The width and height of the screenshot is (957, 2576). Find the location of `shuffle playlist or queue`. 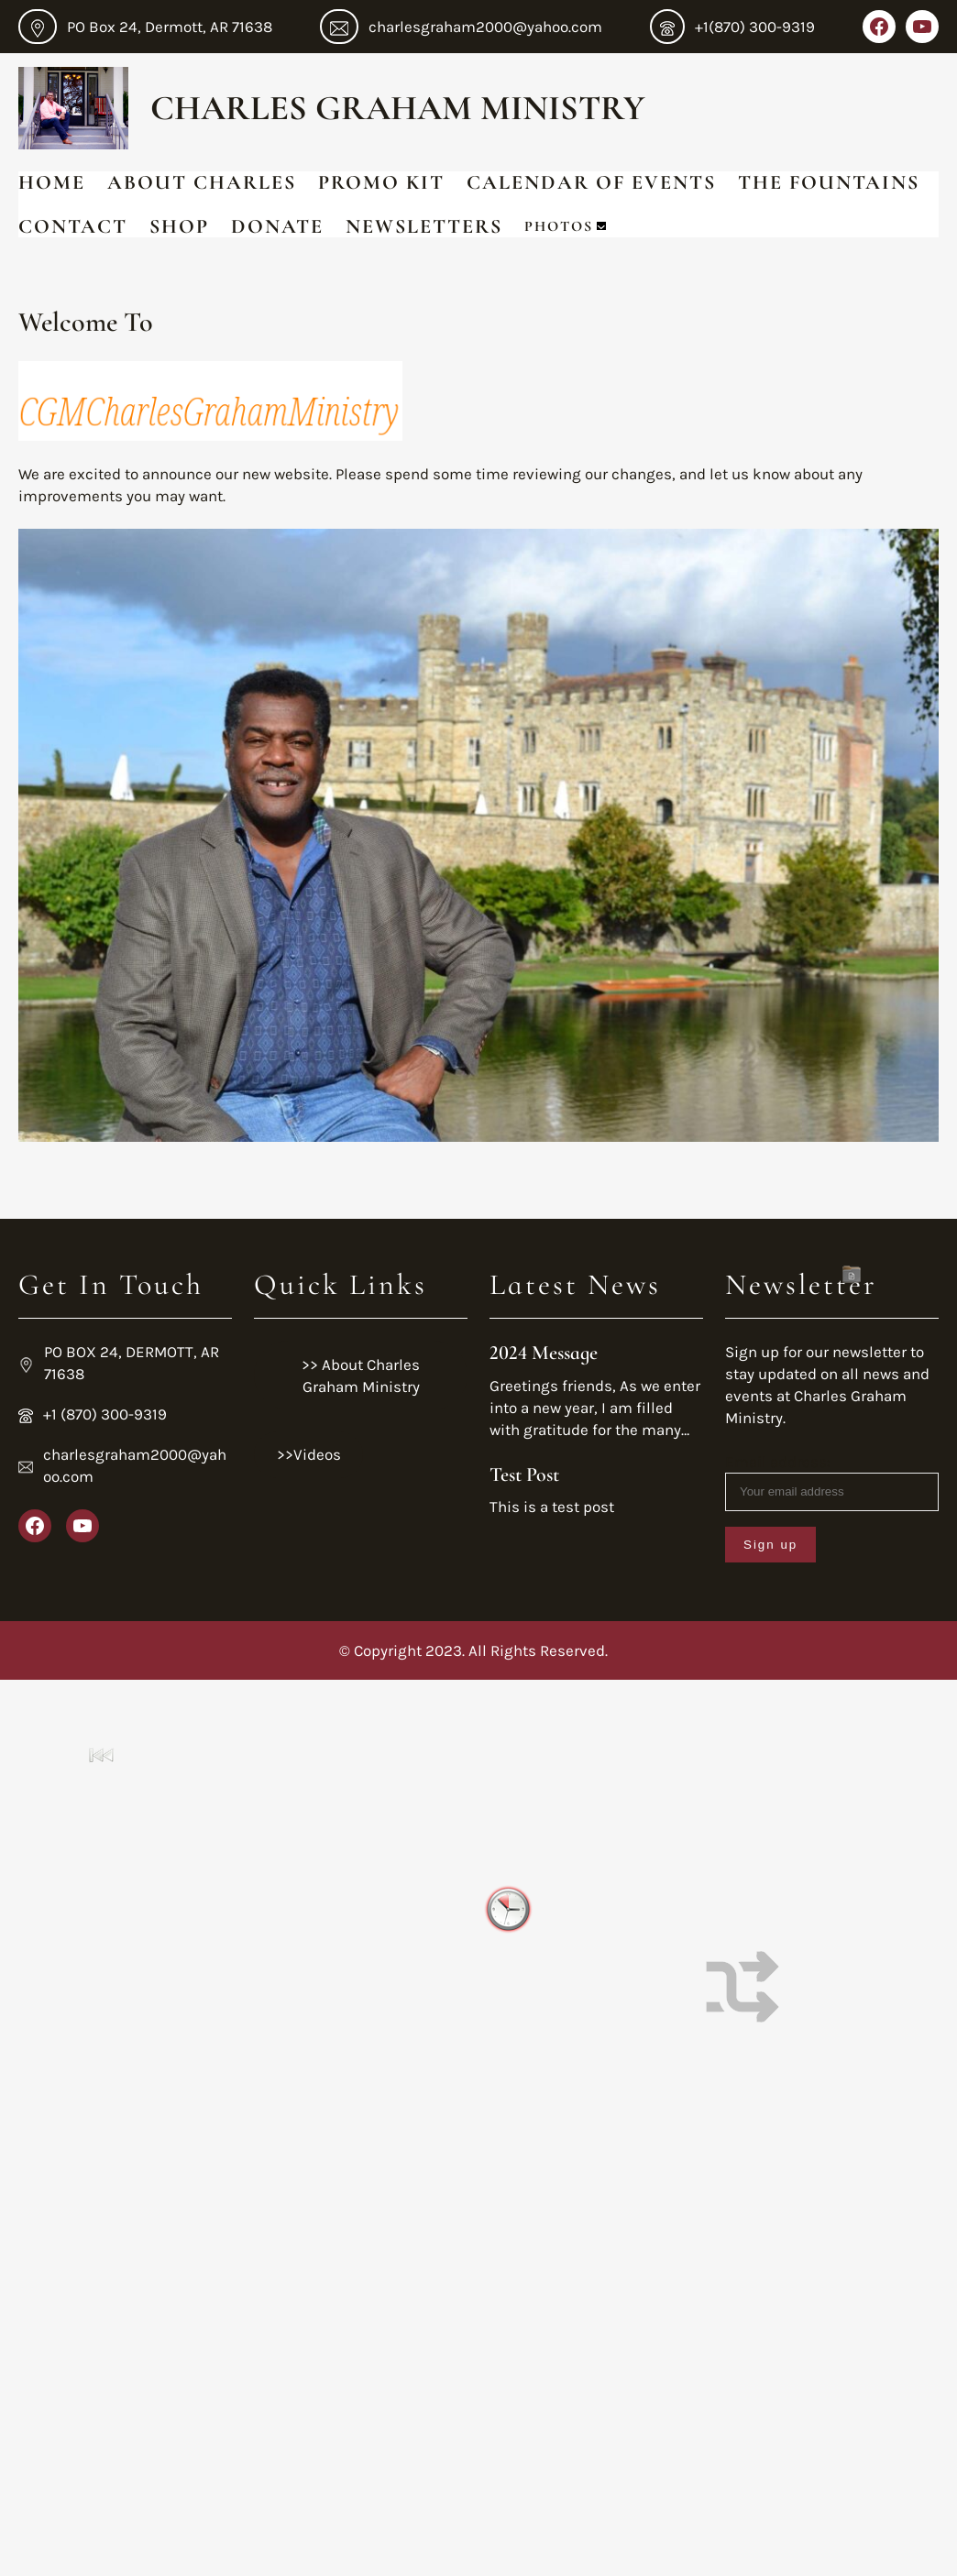

shuffle playlist or queue is located at coordinates (742, 1987).